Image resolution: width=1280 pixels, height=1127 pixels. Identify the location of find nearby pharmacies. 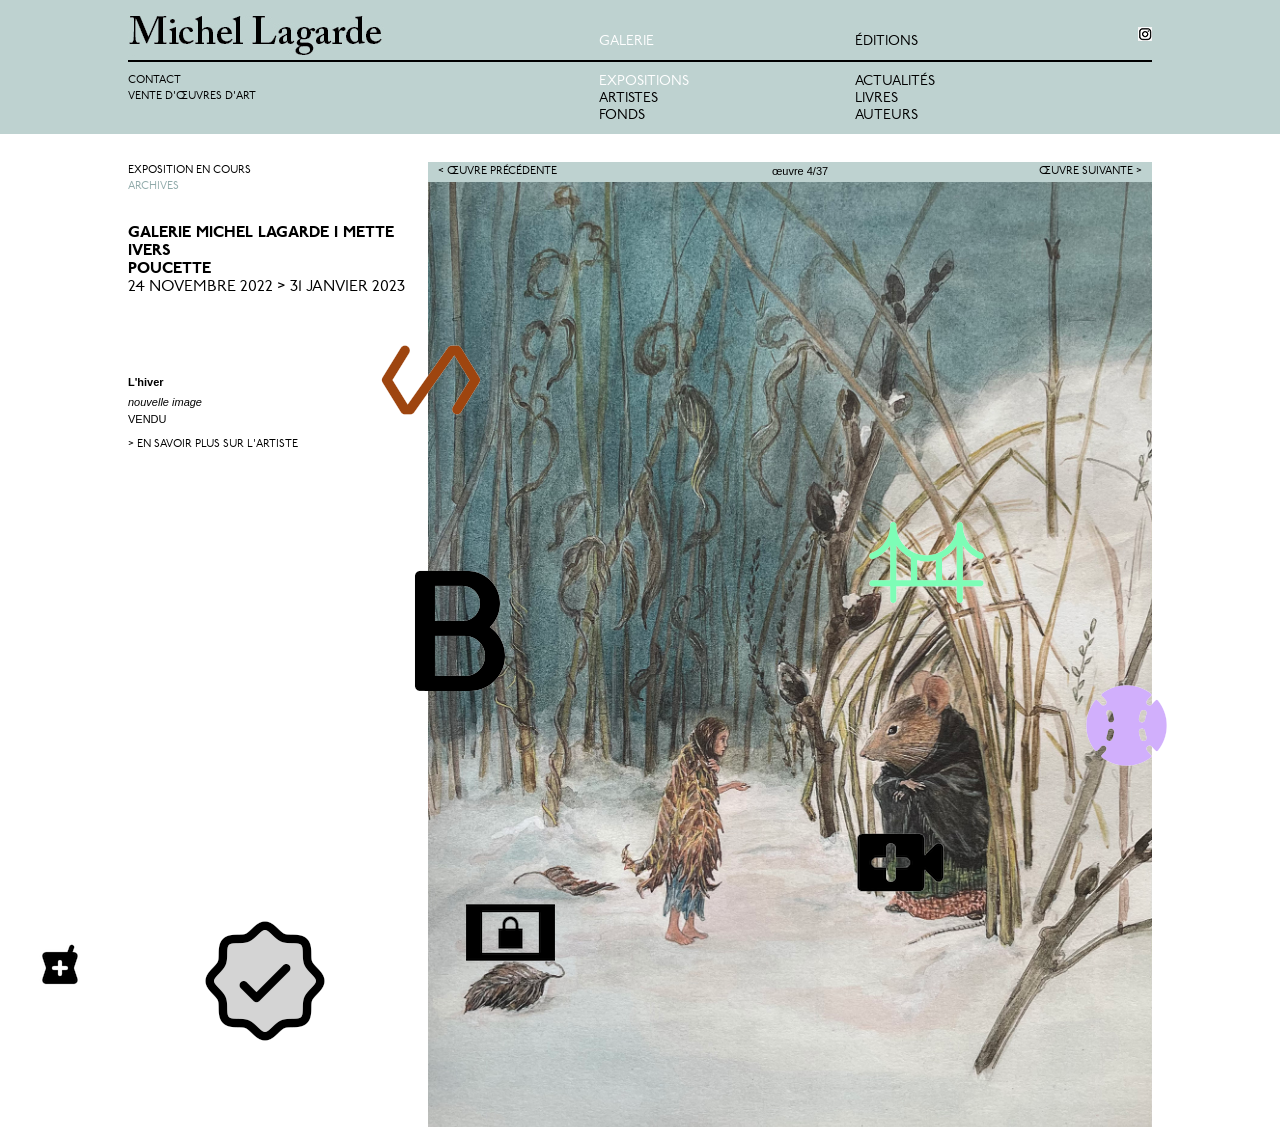
(60, 966).